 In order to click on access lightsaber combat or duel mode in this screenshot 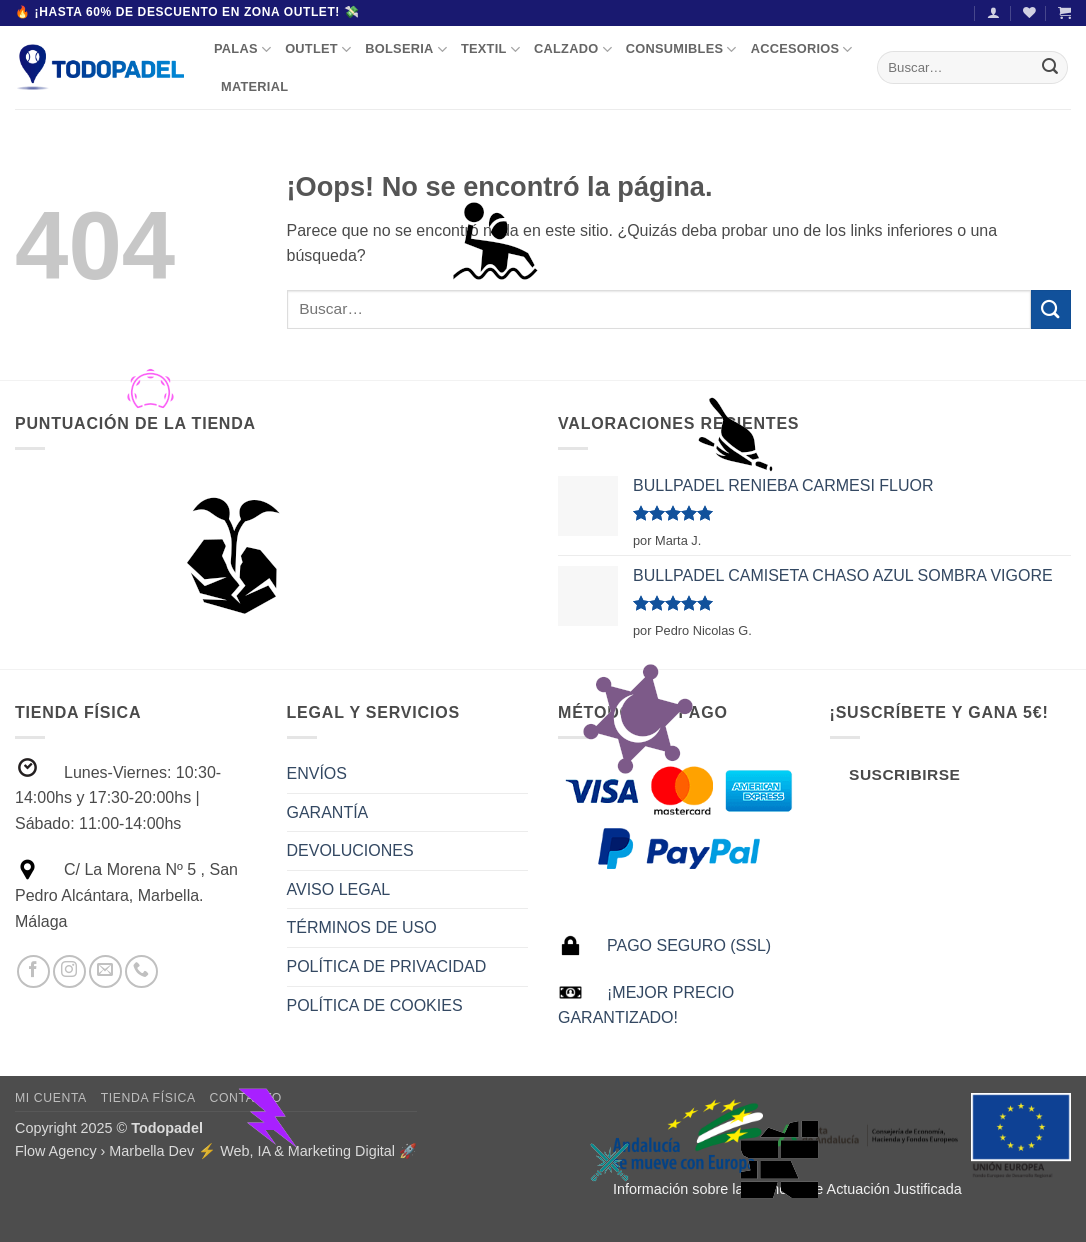, I will do `click(609, 1162)`.